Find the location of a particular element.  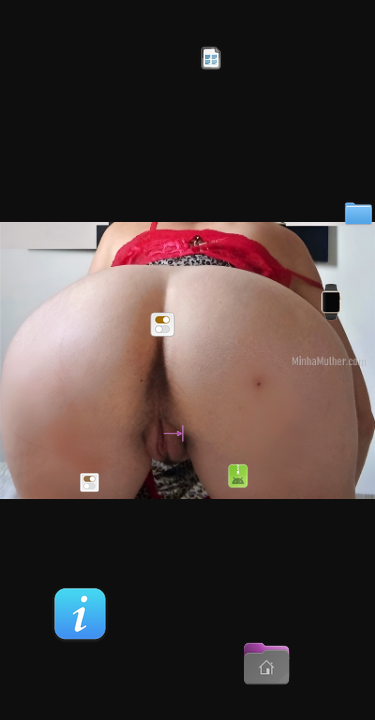

open system tweaks or settings customization is located at coordinates (89, 482).